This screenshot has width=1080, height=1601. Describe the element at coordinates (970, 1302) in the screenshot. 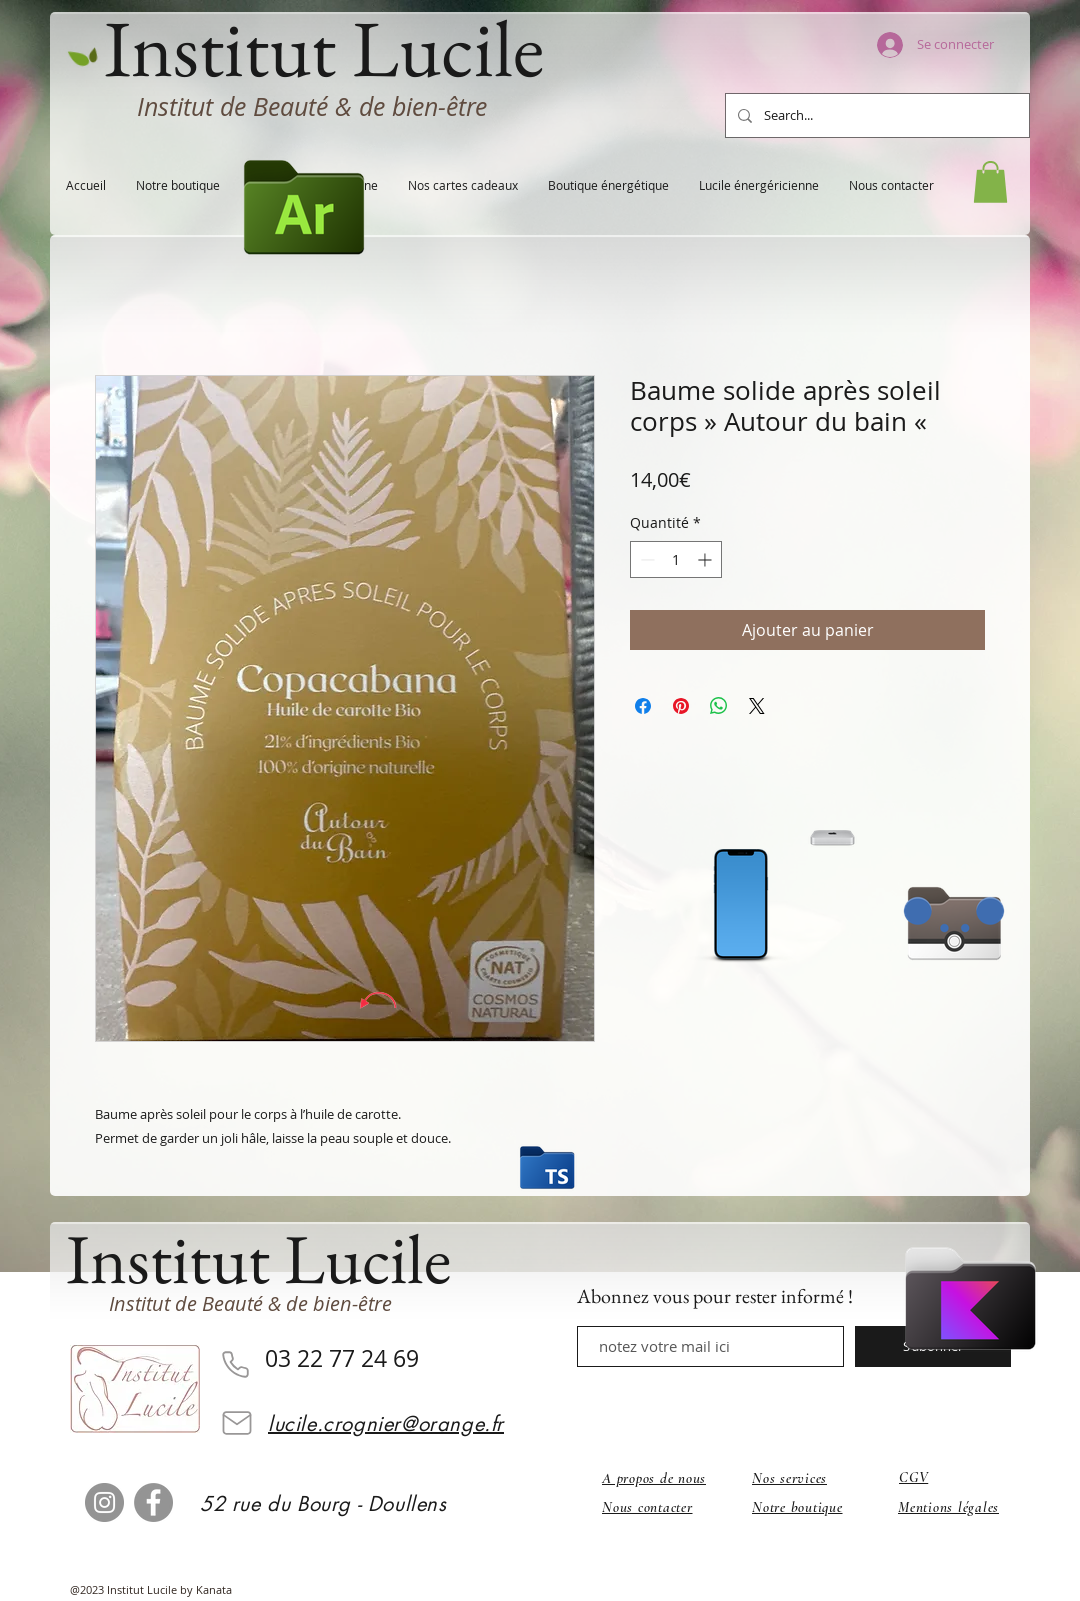

I see `open kotlin project folder` at that location.